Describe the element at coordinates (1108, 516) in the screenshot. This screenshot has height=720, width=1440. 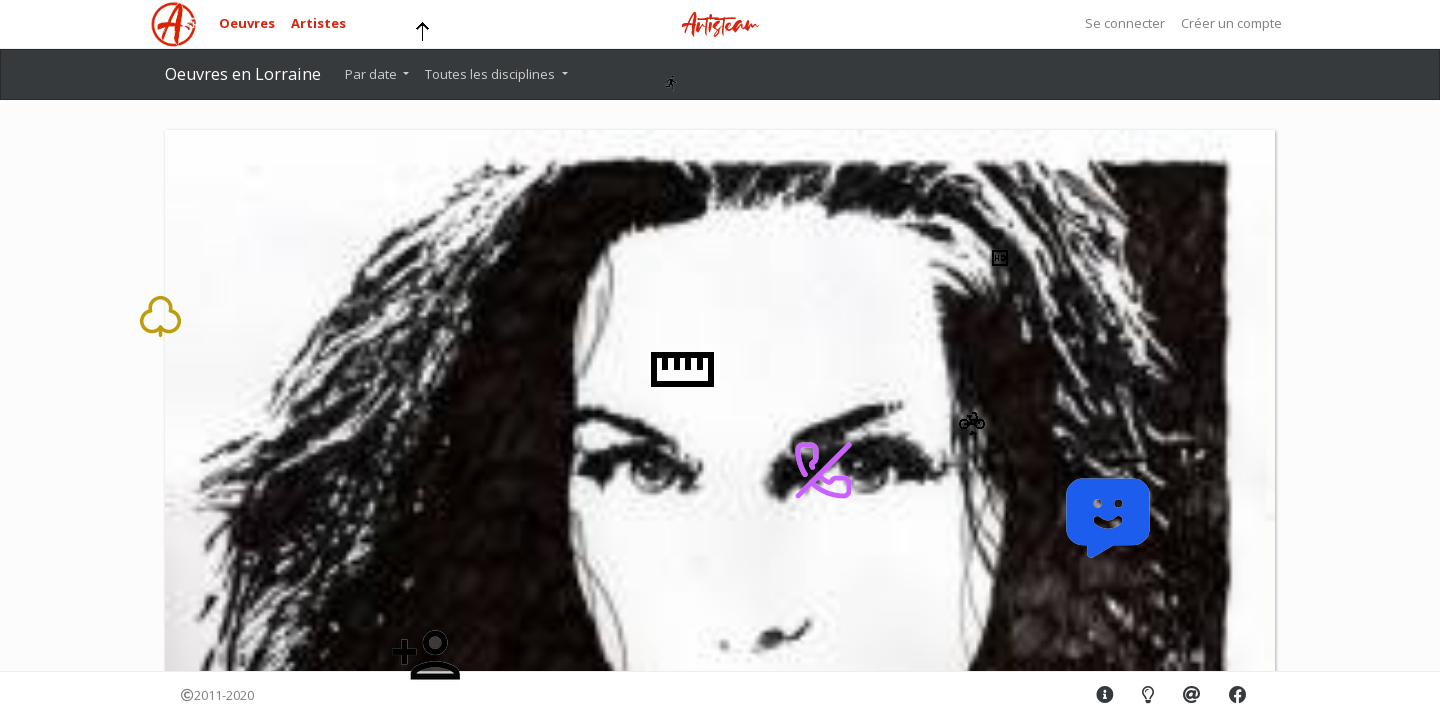
I see `open chatbot or AI assistant` at that location.